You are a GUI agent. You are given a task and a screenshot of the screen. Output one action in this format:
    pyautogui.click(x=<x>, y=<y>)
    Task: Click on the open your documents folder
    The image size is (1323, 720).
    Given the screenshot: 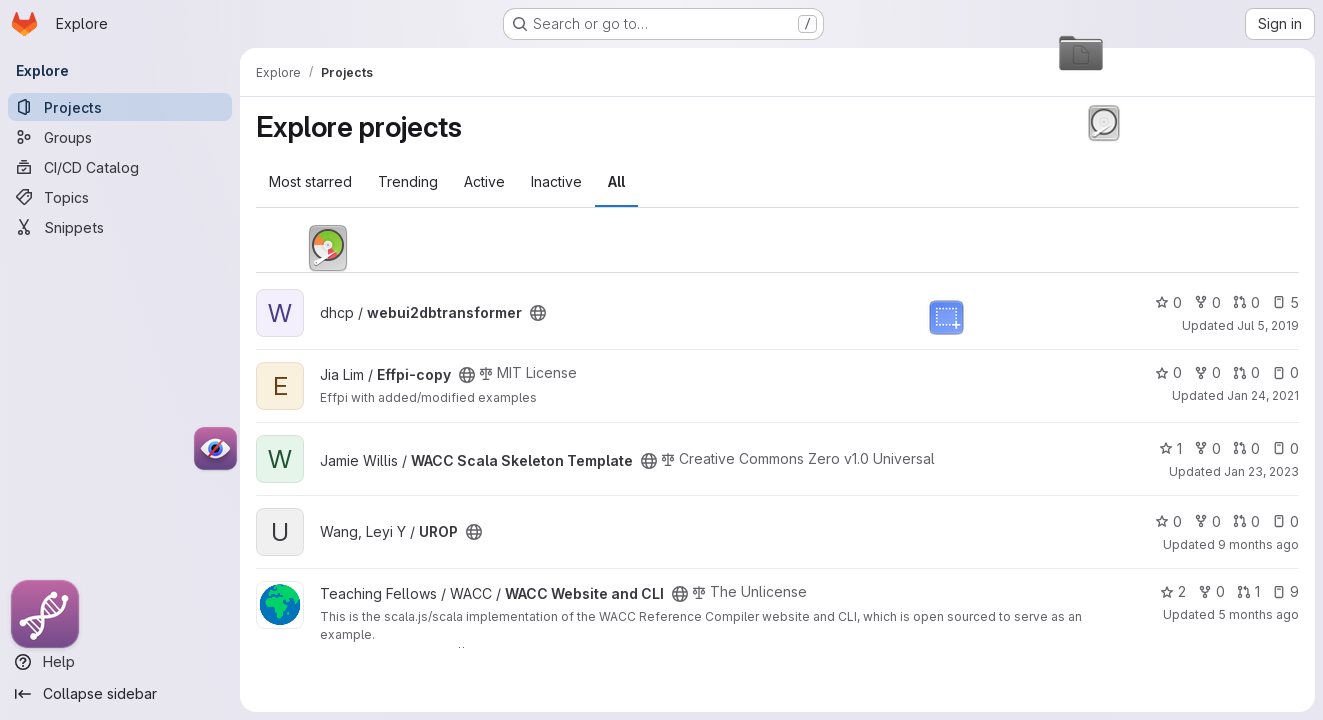 What is the action you would take?
    pyautogui.click(x=1081, y=53)
    